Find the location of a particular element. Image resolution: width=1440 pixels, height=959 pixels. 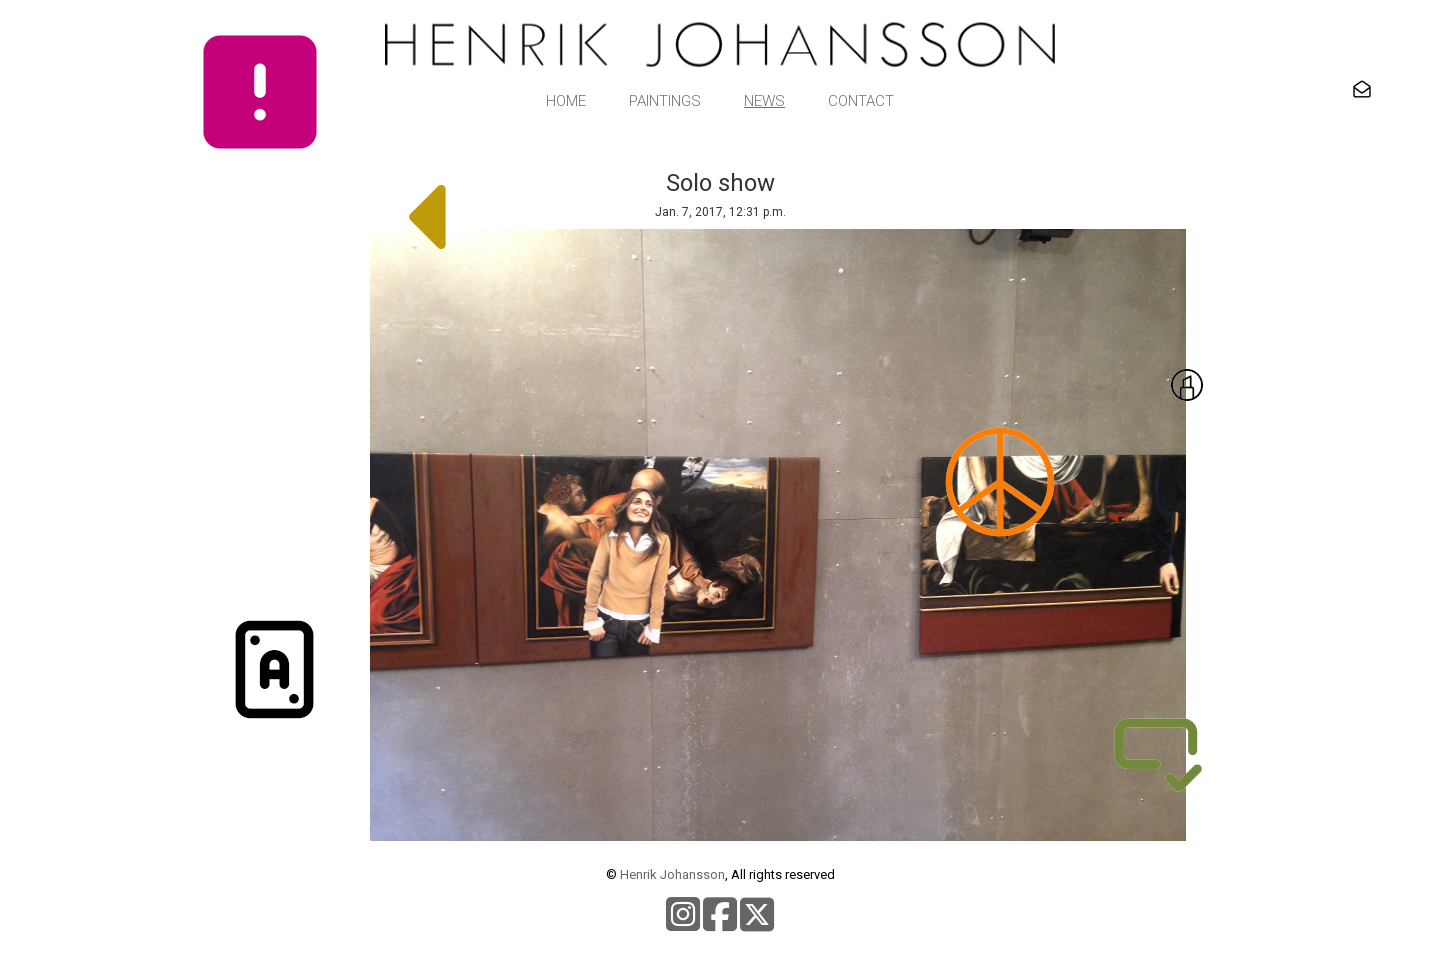

view an opened or read email is located at coordinates (1362, 90).